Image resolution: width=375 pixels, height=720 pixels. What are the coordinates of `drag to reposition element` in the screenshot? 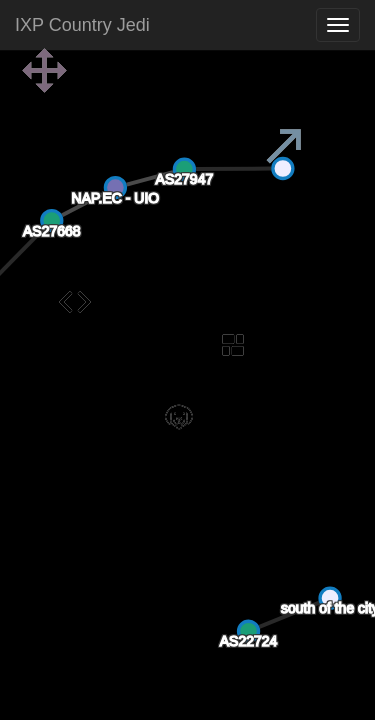 It's located at (44, 70).